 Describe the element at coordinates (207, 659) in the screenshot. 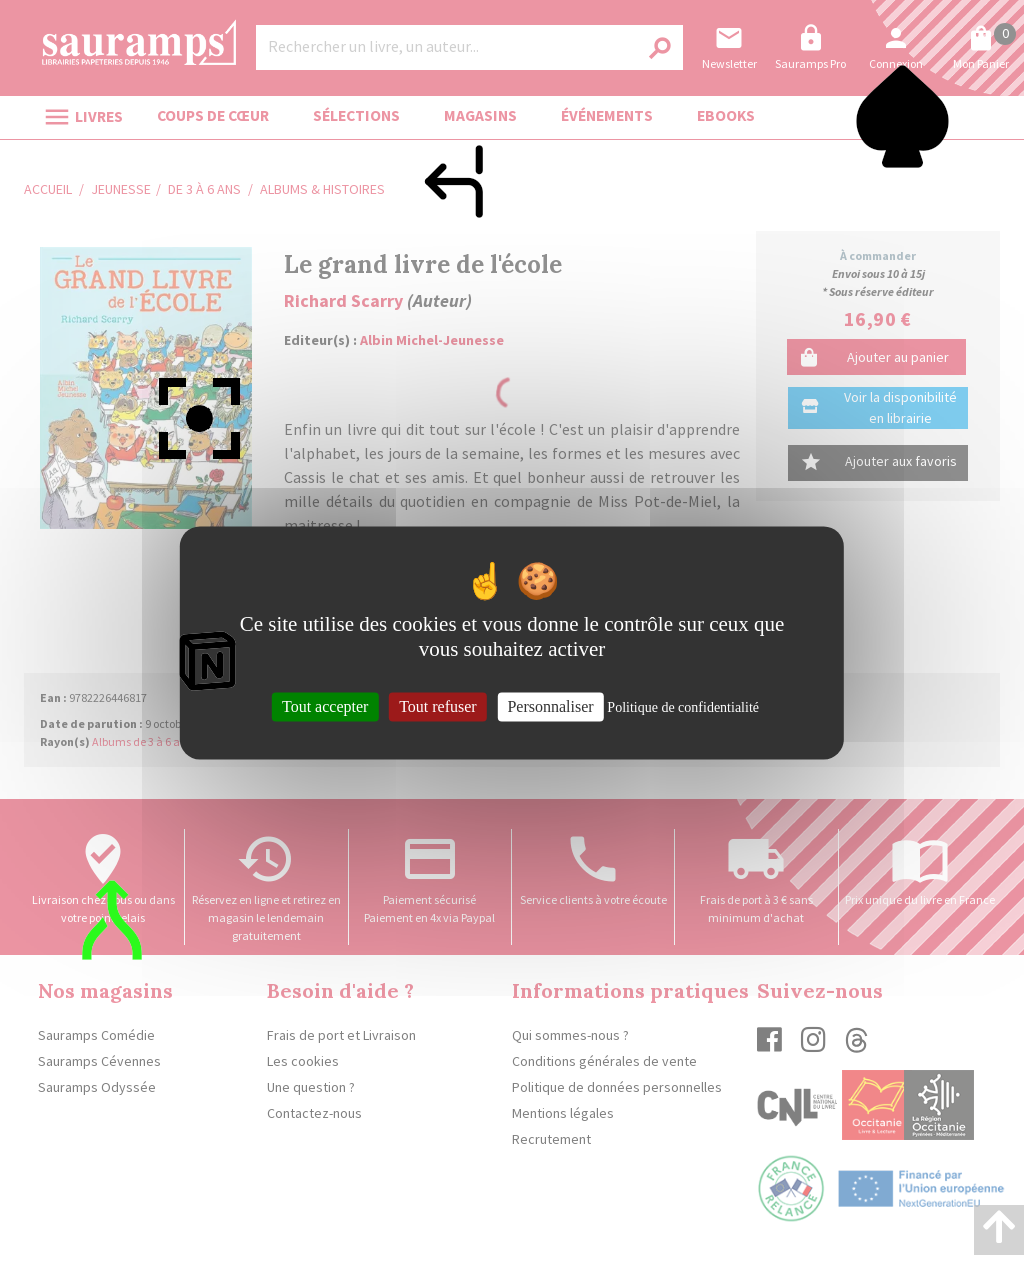

I see `open Notion app` at that location.